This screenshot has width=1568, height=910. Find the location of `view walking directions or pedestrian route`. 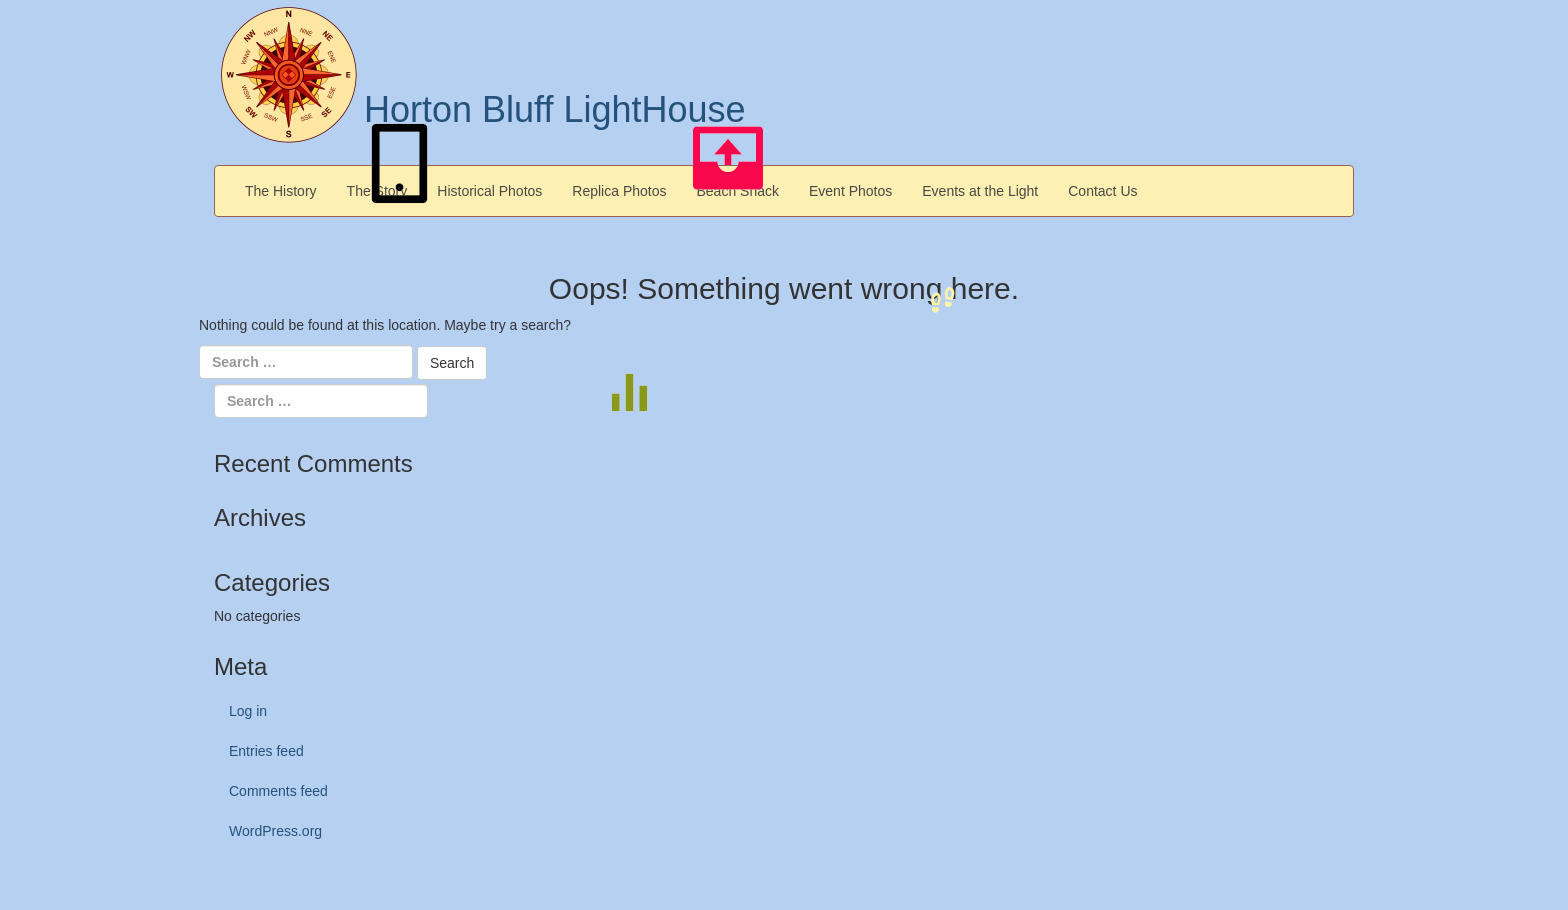

view walking directions or pedestrian route is located at coordinates (942, 300).